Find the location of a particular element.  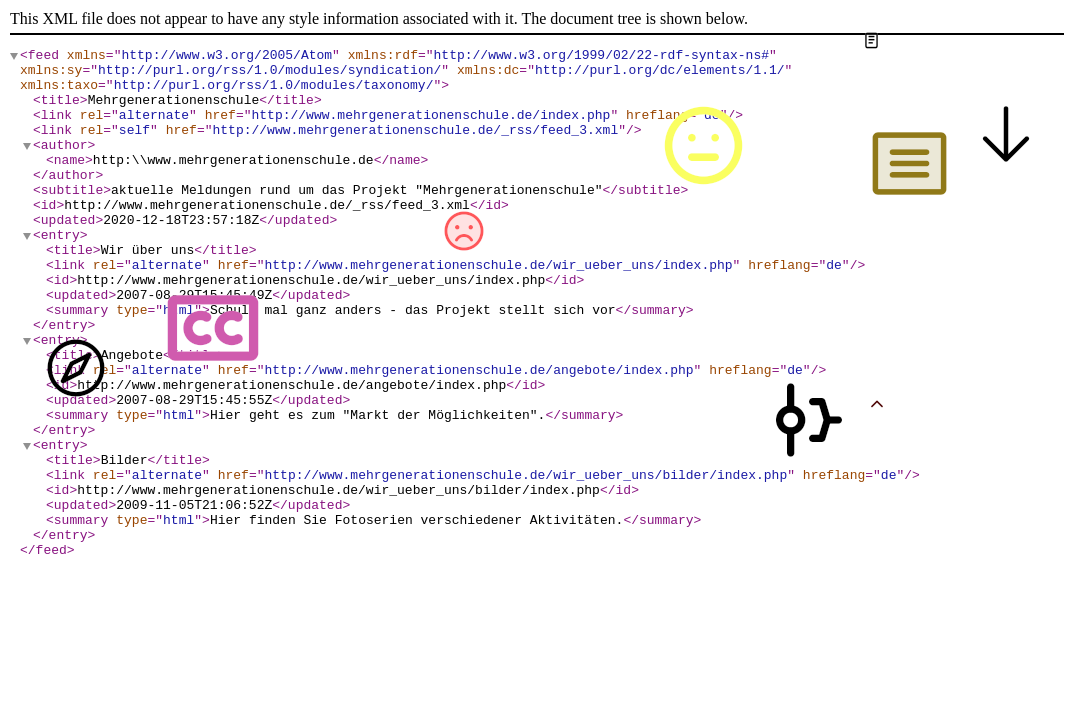

perform a git cherry-pick operation is located at coordinates (809, 420).